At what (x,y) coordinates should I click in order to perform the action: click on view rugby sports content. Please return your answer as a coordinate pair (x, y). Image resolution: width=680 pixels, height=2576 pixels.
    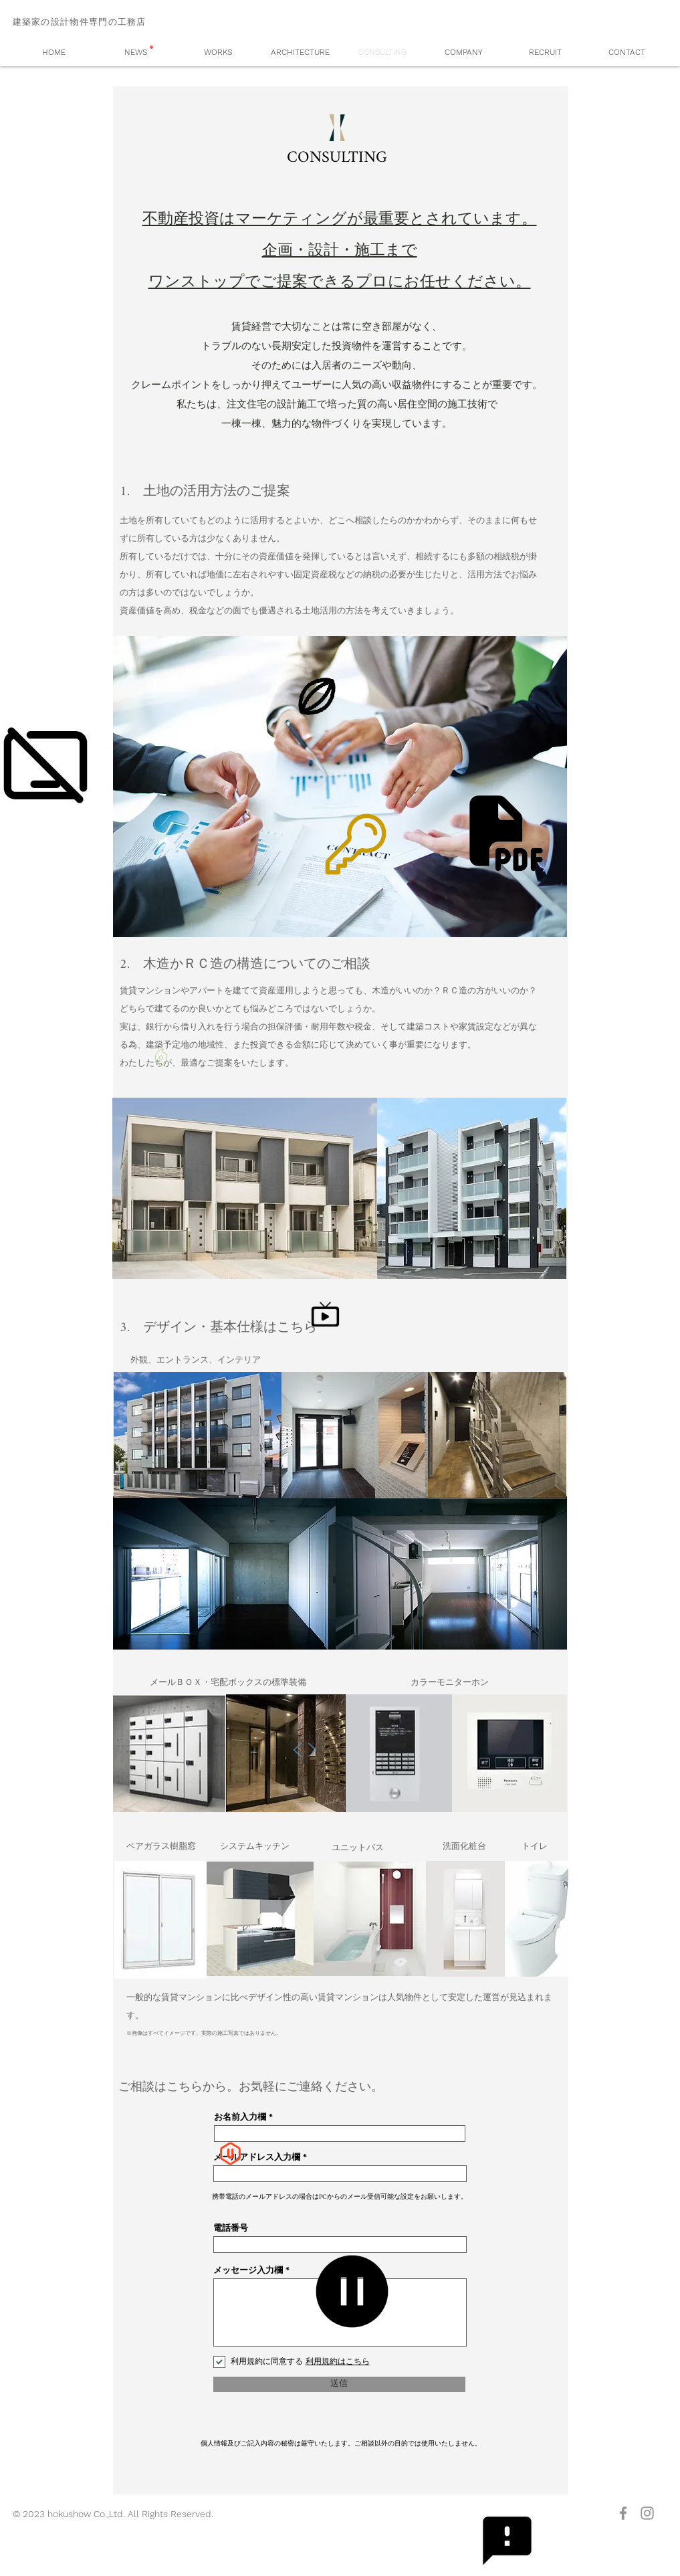
    Looking at the image, I should click on (317, 696).